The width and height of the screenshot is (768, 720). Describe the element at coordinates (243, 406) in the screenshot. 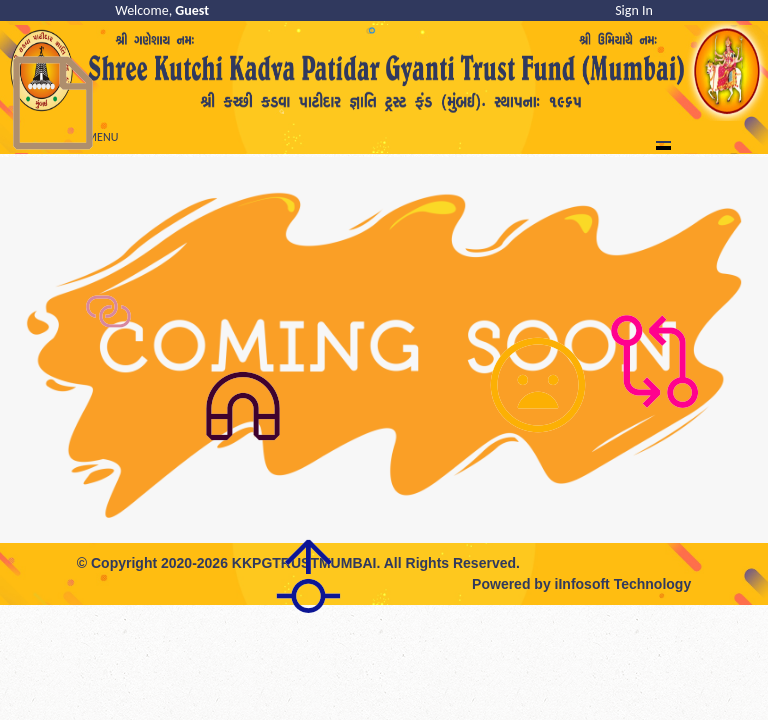

I see `toggle magnetic snapping for alignment` at that location.